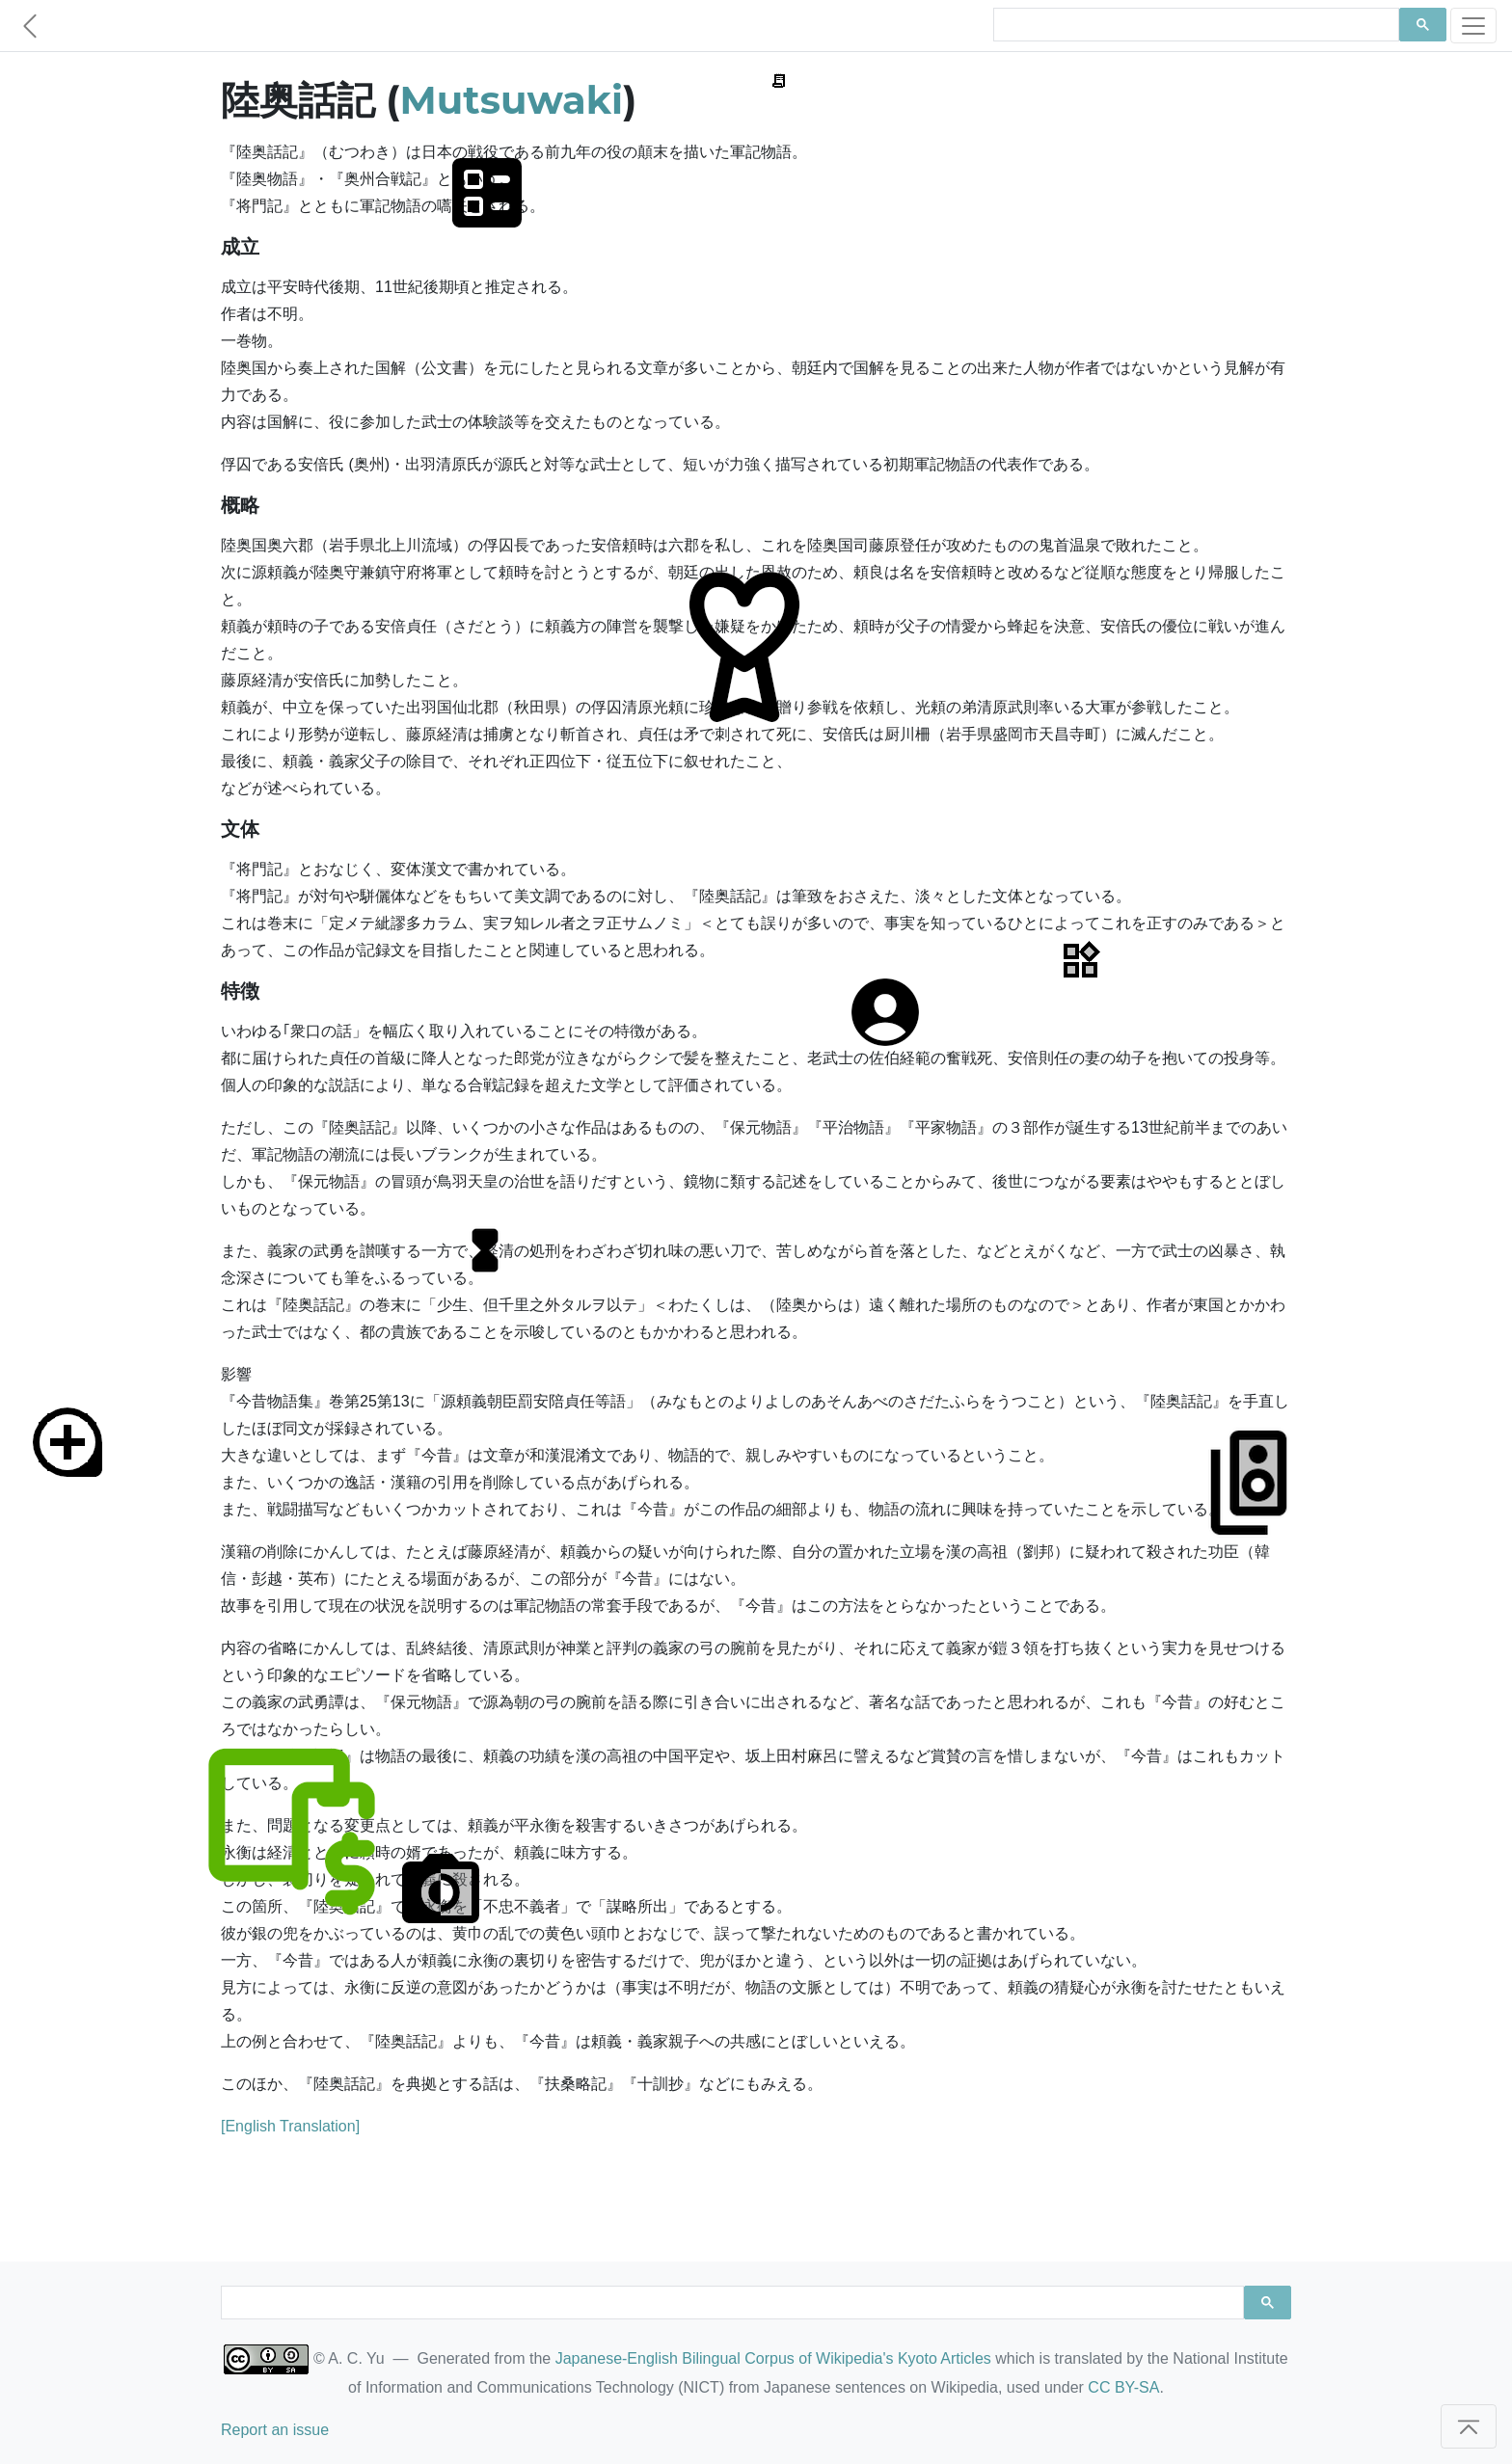 Image resolution: width=1512 pixels, height=2464 pixels. I want to click on view transaction history or receipts, so click(778, 80).